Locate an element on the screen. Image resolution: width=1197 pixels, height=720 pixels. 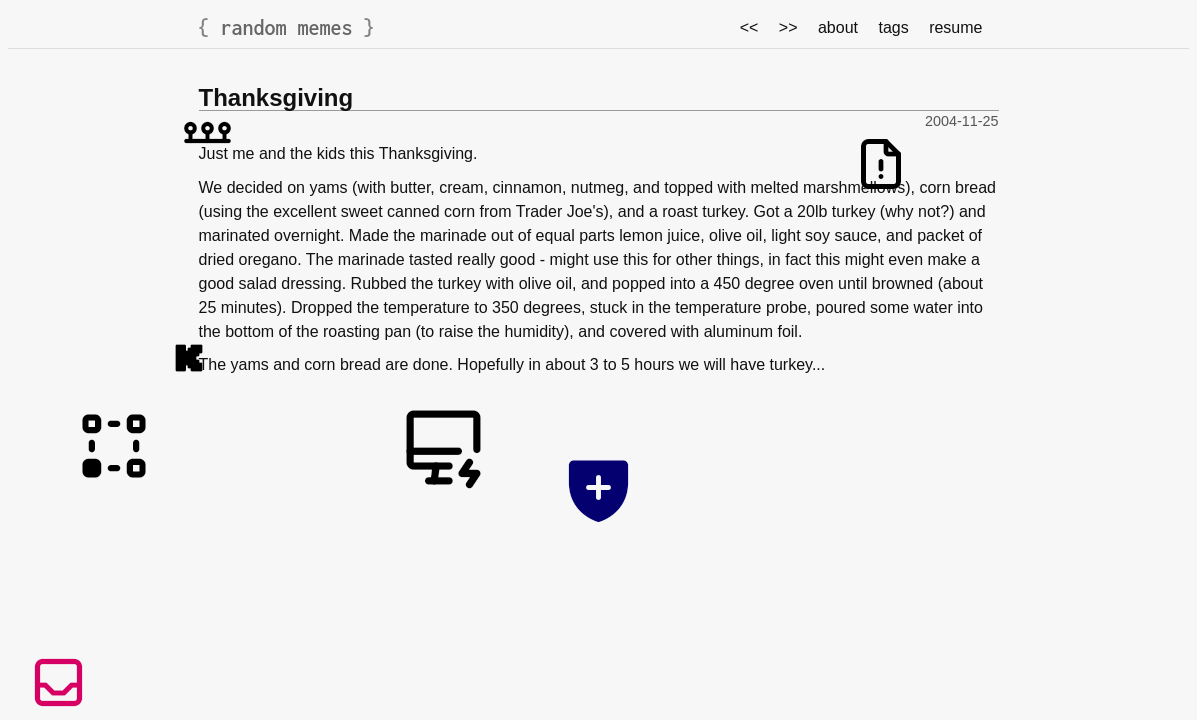
set transform anchor to bottom-left corner is located at coordinates (114, 446).